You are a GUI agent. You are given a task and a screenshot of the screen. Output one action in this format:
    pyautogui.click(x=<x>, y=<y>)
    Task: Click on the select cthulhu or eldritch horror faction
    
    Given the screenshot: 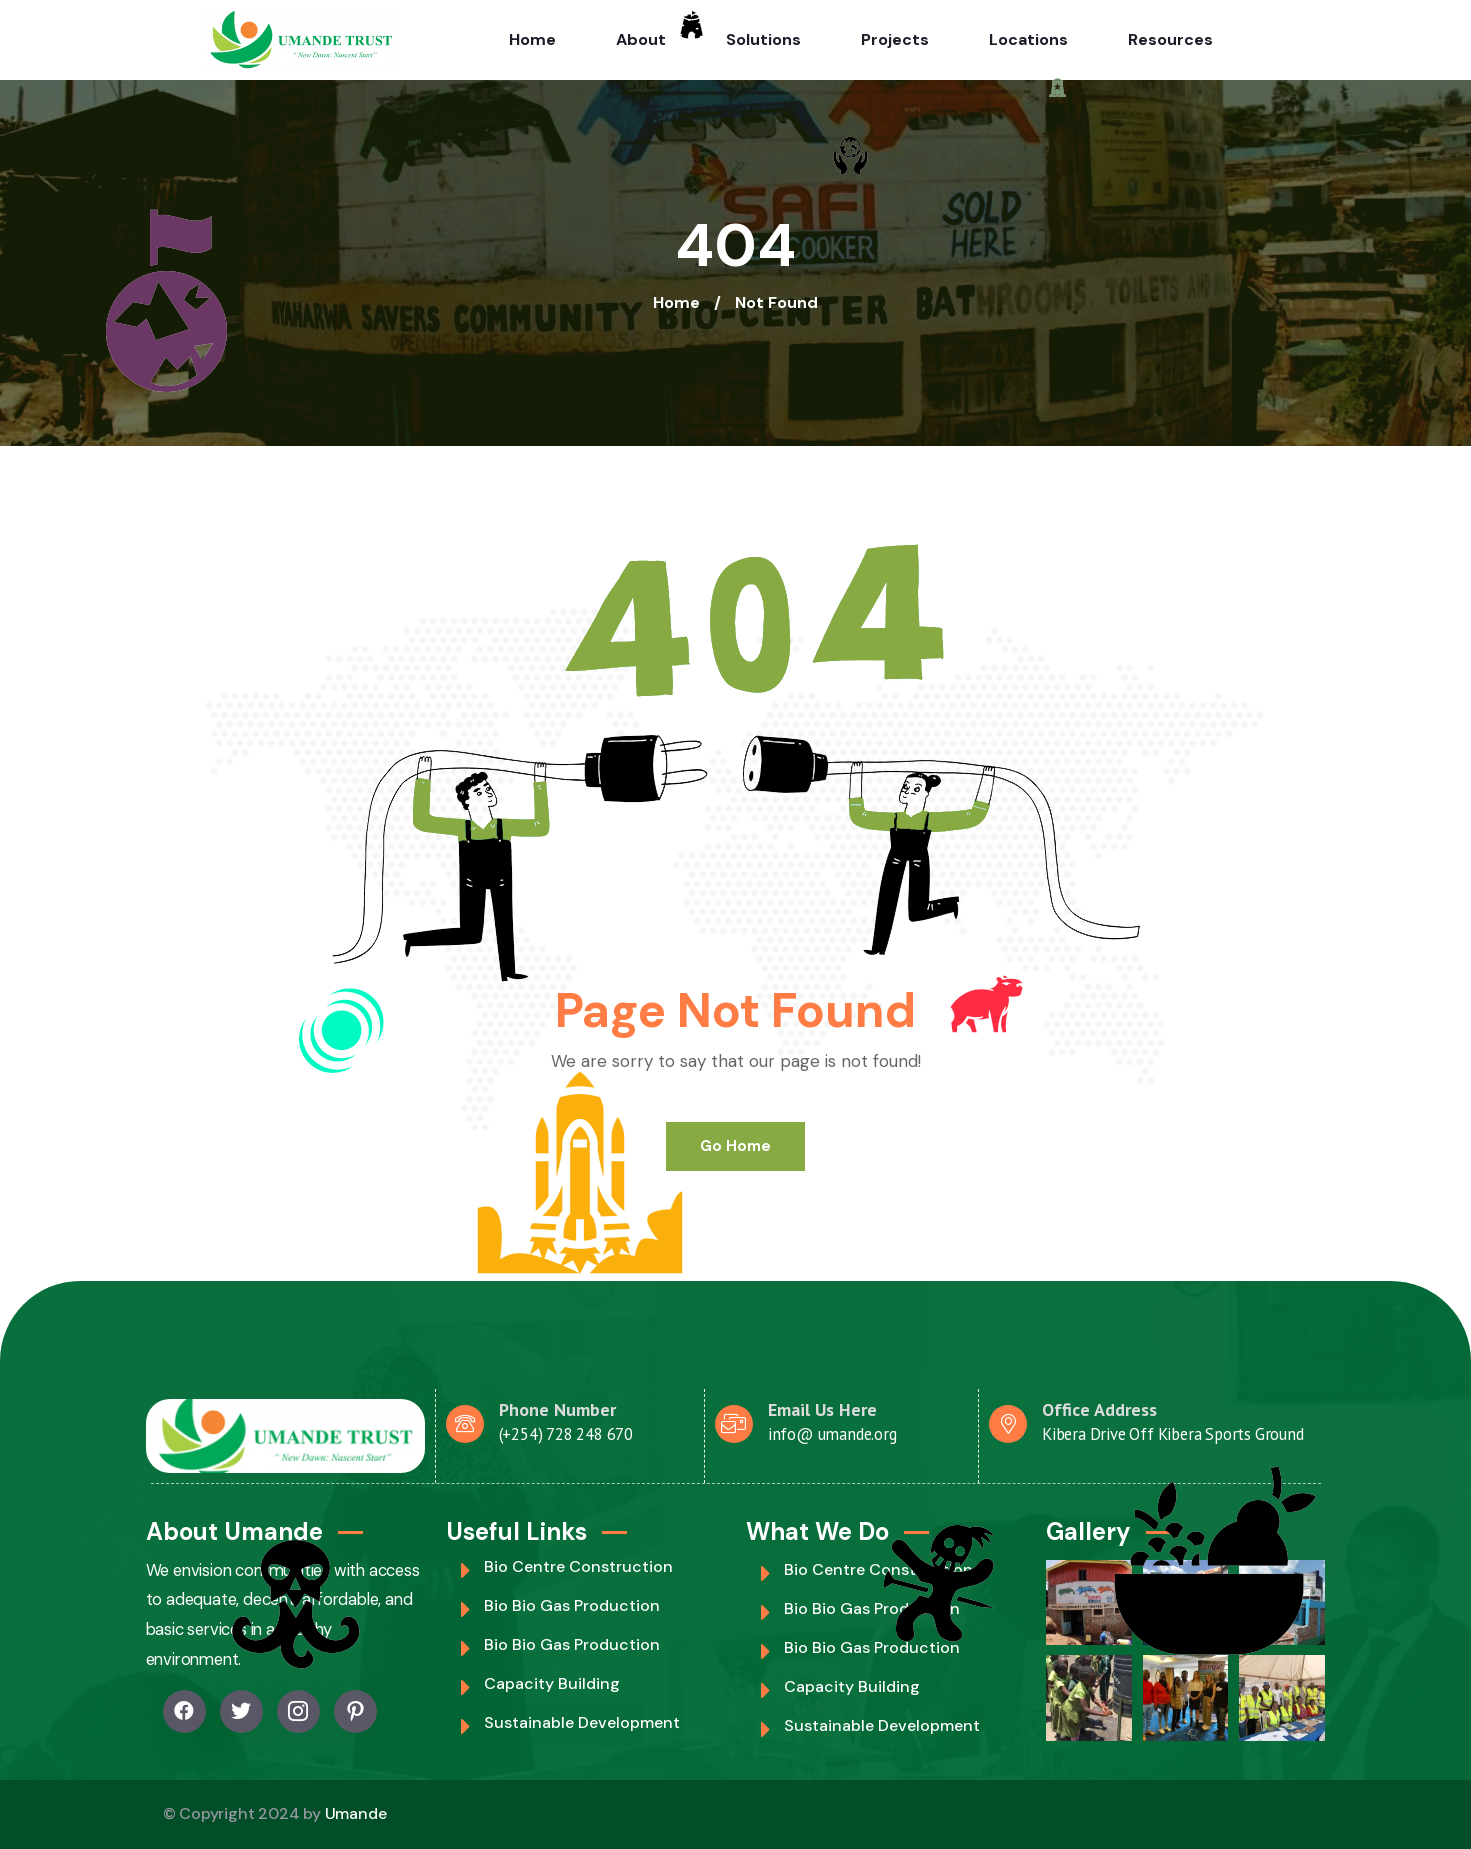 What is the action you would take?
    pyautogui.click(x=295, y=1604)
    